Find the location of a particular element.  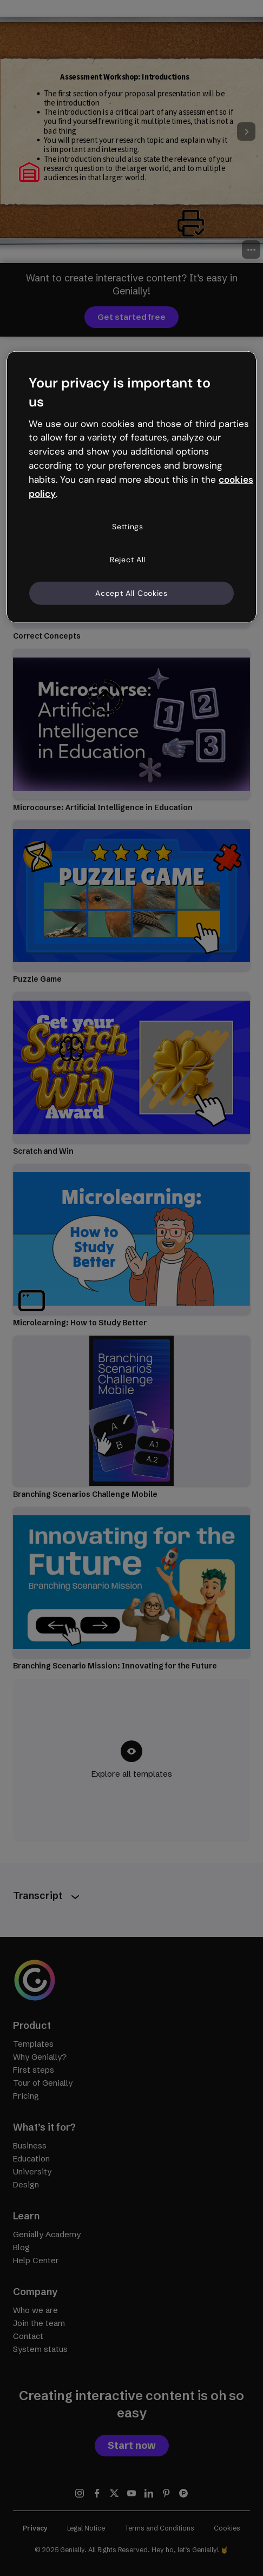

access AI or smart features is located at coordinates (71, 1049).